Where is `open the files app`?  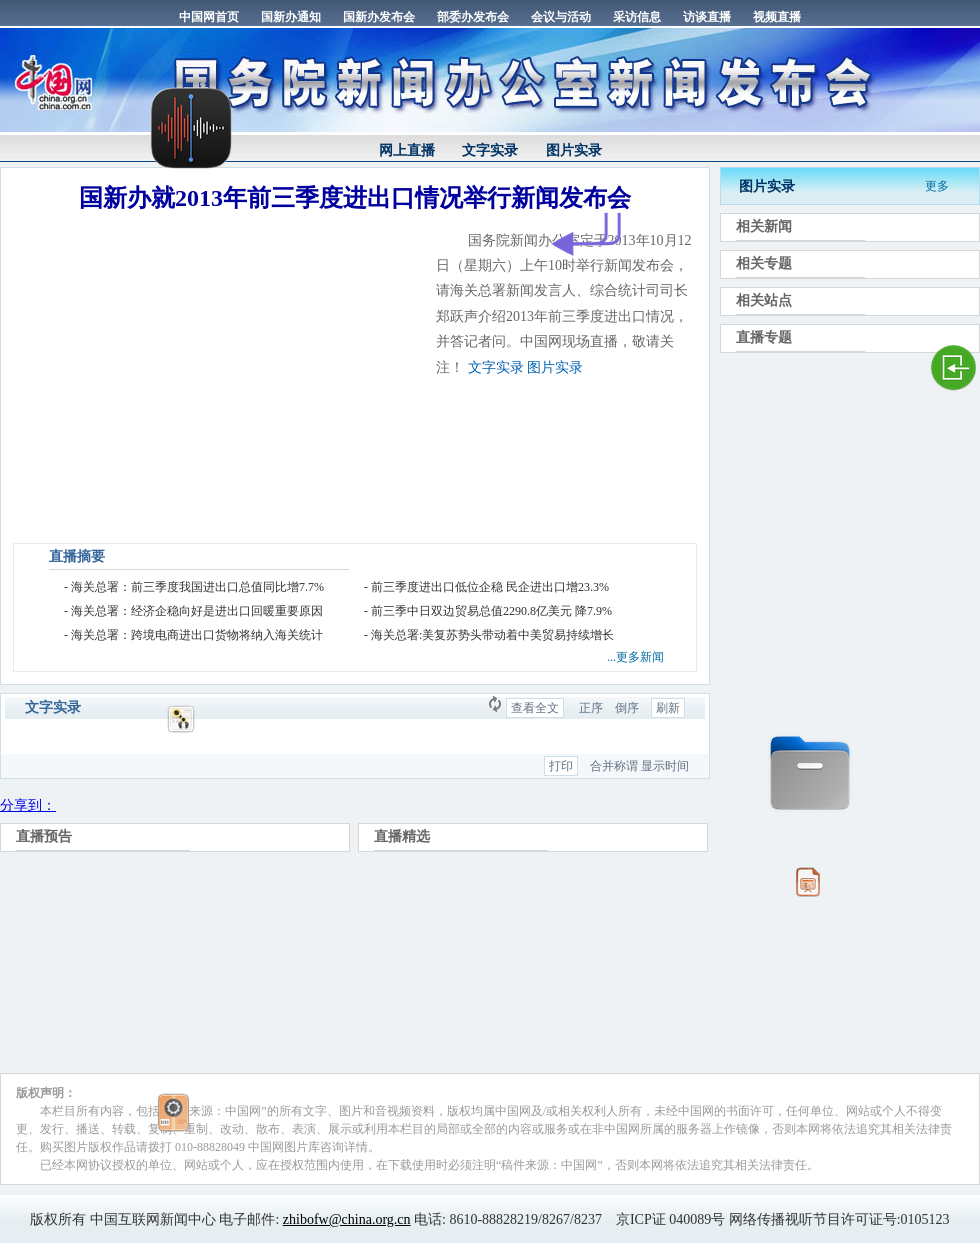 open the files app is located at coordinates (810, 773).